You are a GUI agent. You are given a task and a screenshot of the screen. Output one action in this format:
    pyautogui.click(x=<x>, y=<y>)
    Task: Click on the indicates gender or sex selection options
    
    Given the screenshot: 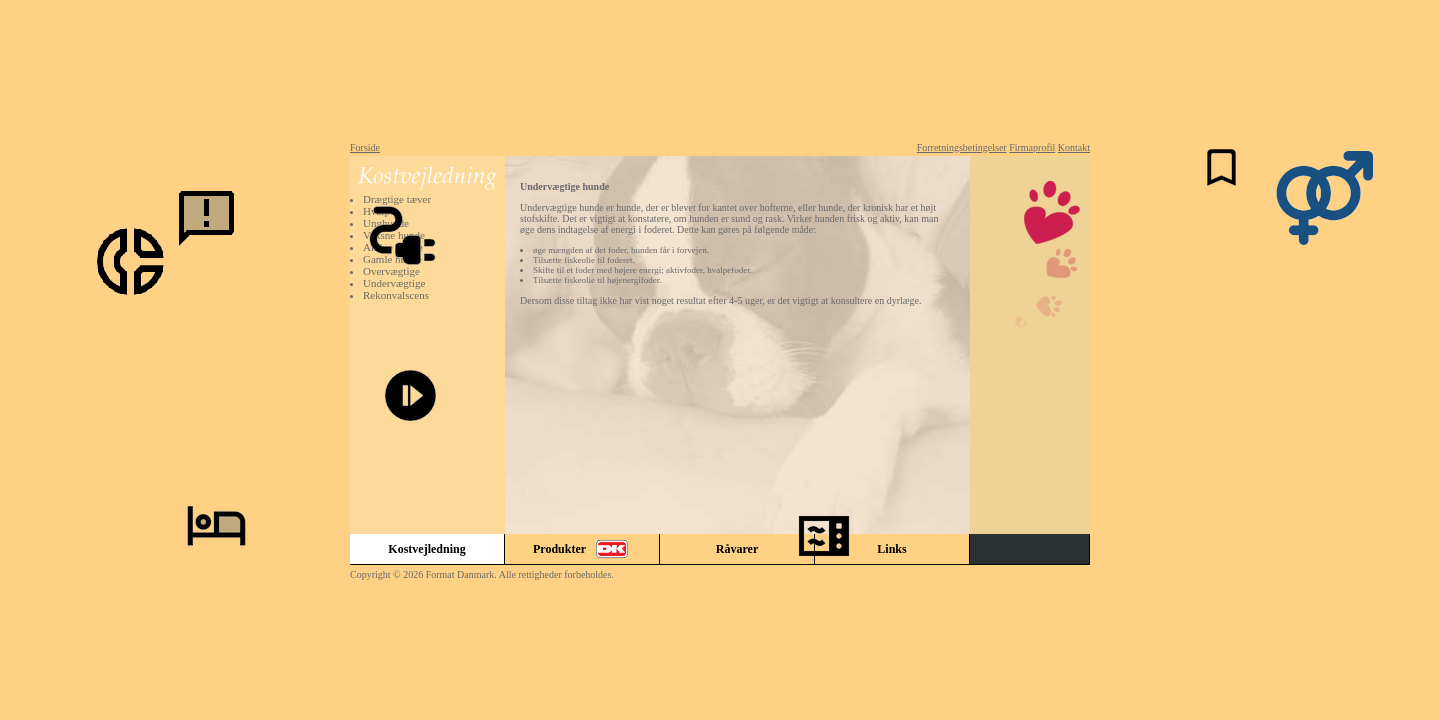 What is the action you would take?
    pyautogui.click(x=1323, y=200)
    